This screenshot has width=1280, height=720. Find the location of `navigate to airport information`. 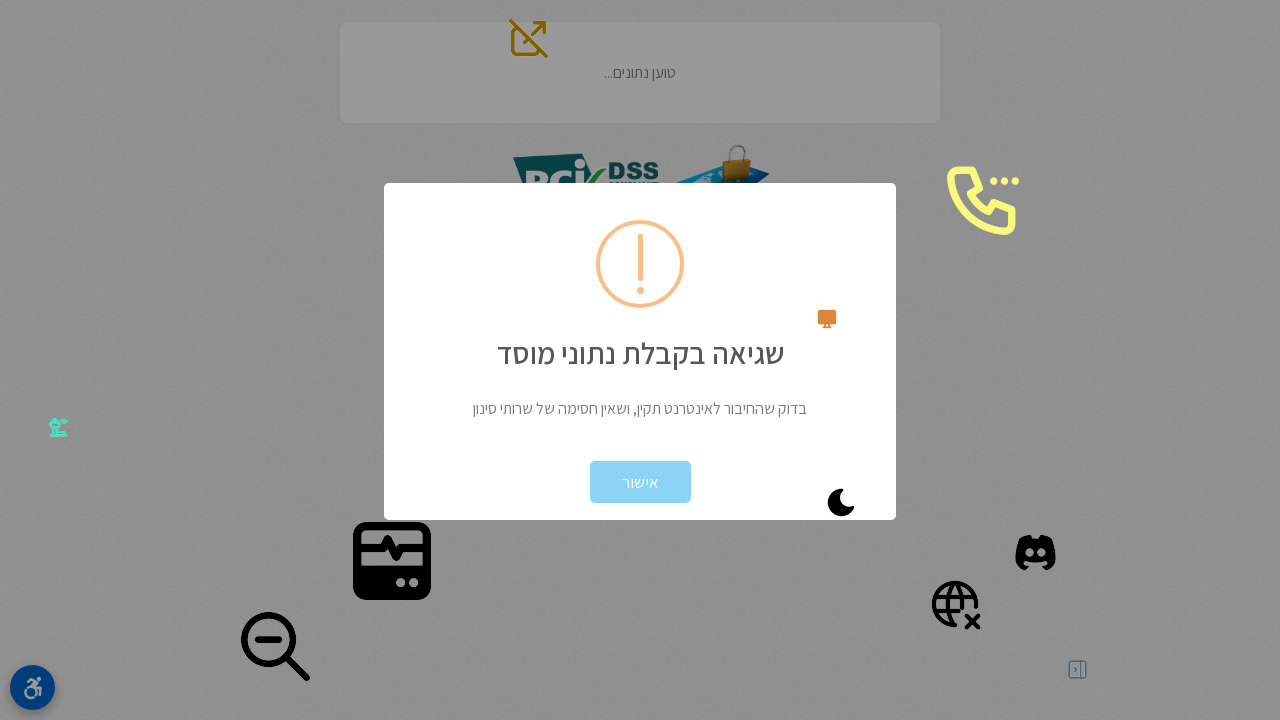

navigate to airport information is located at coordinates (58, 427).